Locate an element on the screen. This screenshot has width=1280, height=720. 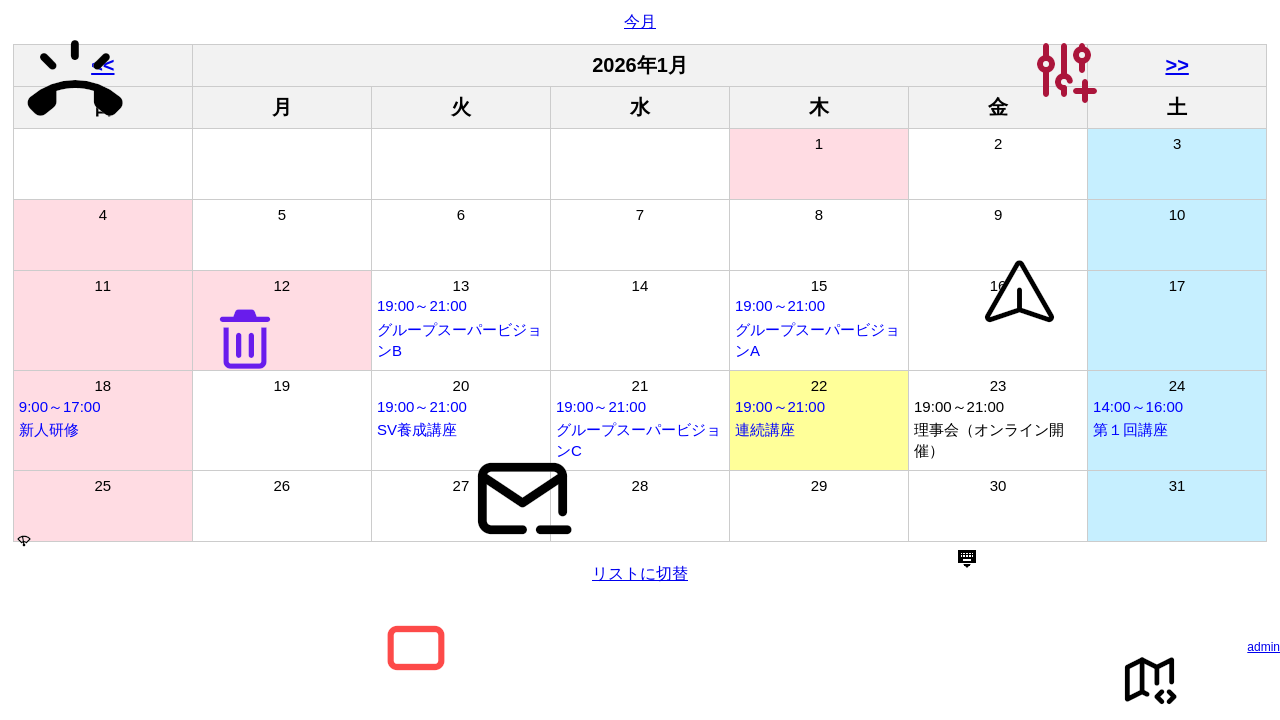
hide the on-screen keyboard is located at coordinates (967, 558).